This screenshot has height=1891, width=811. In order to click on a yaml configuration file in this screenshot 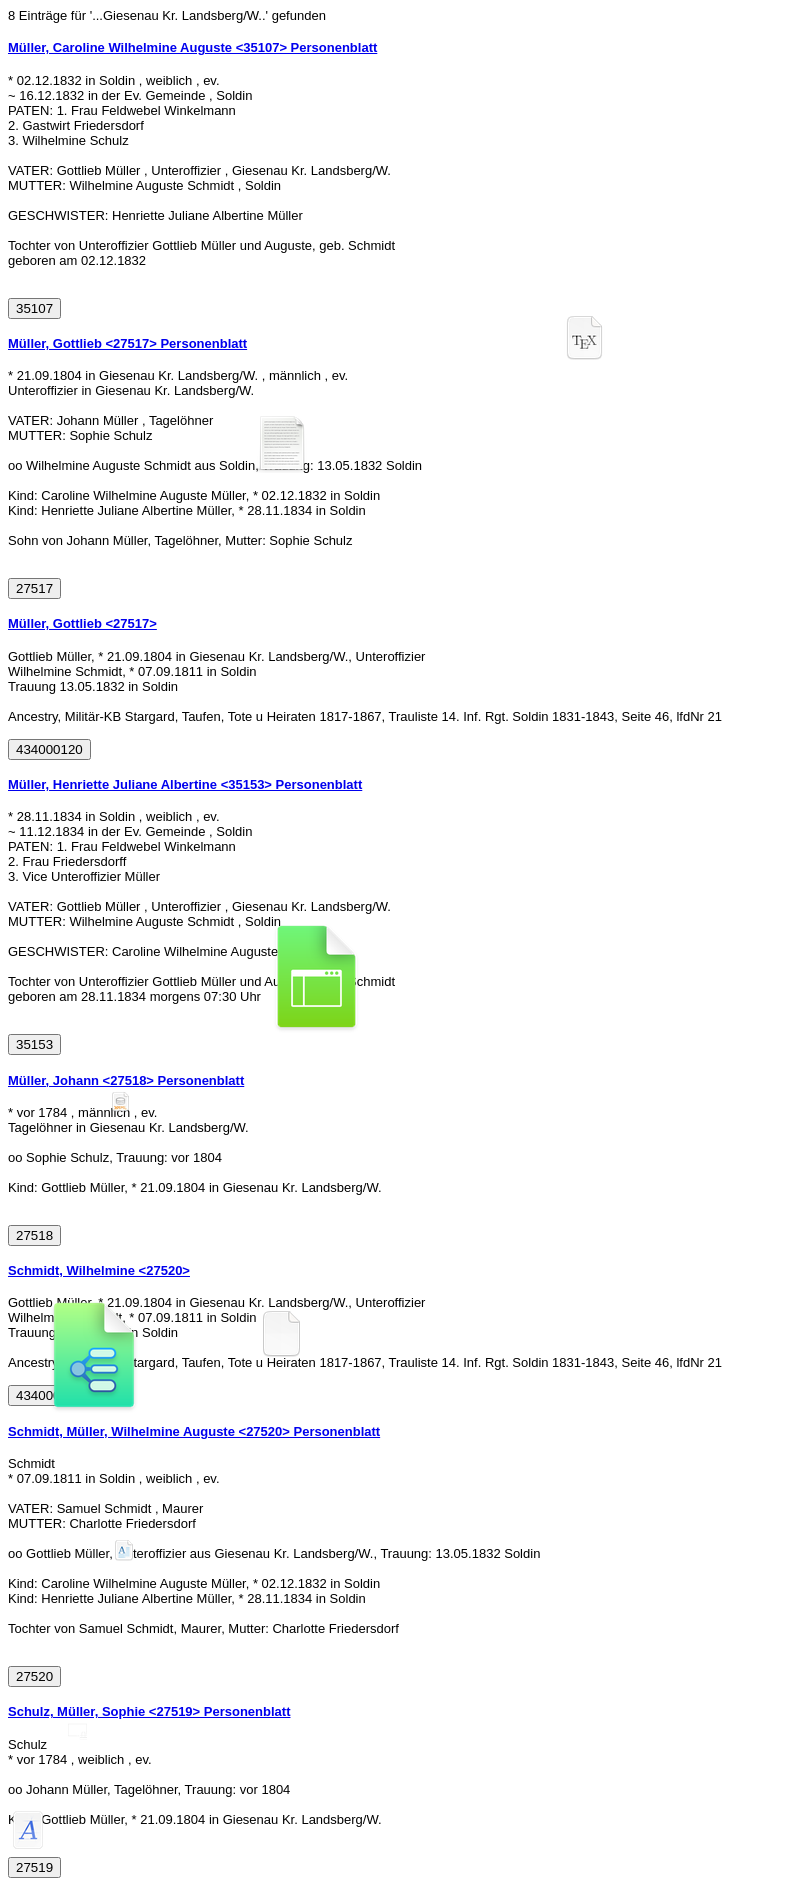, I will do `click(120, 1101)`.